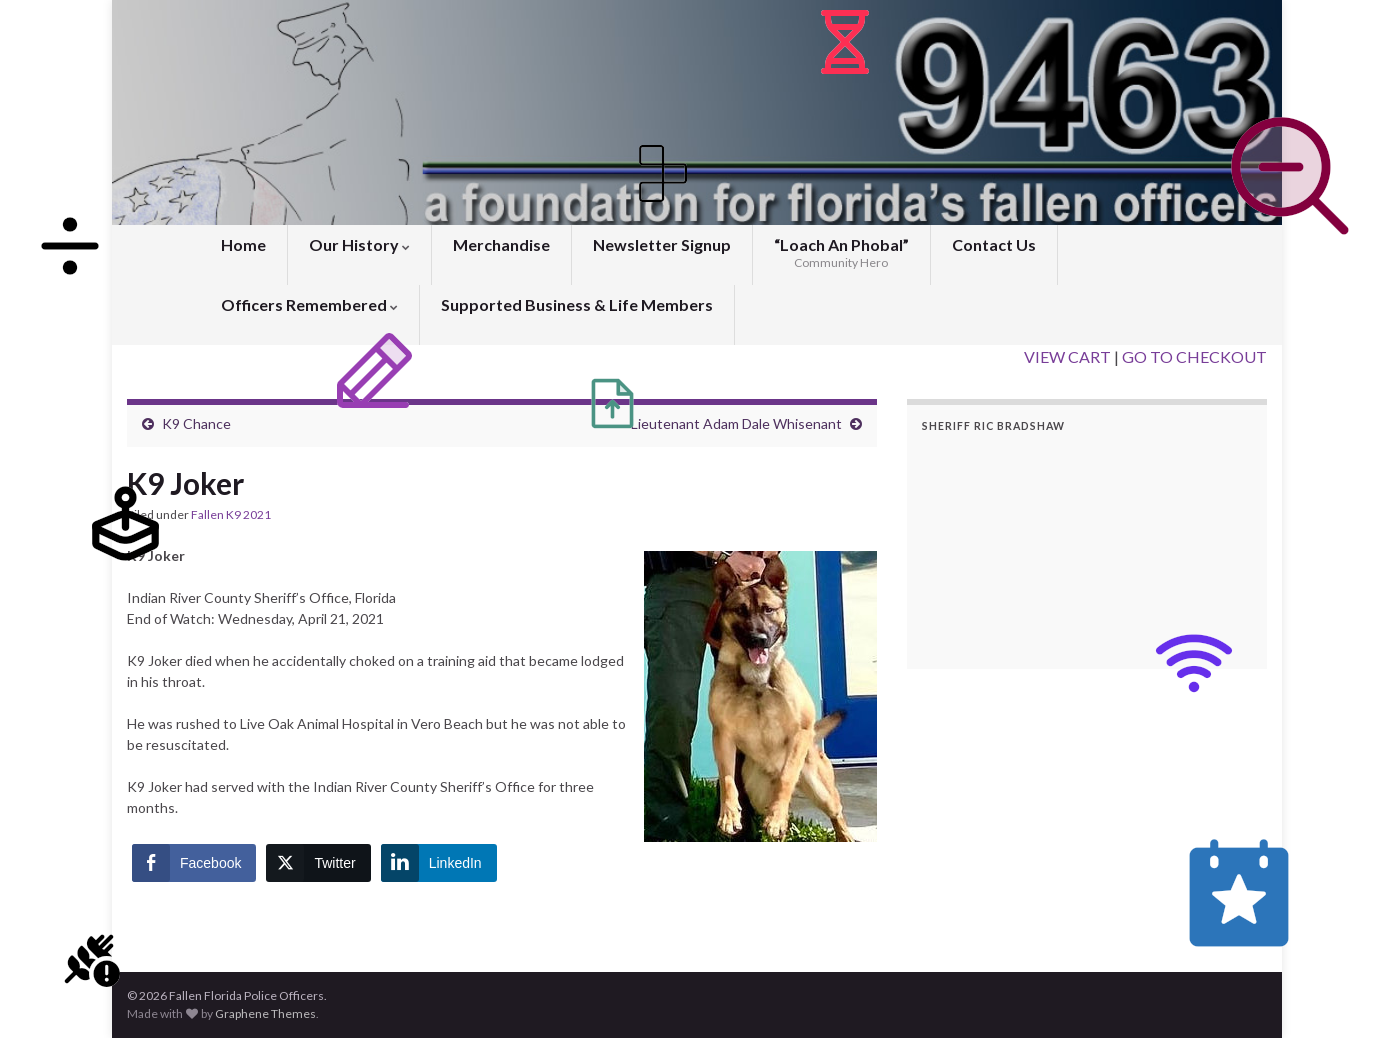 Image resolution: width=1394 pixels, height=1038 pixels. What do you see at coordinates (1194, 662) in the screenshot?
I see `indicates strong wifi signal strength` at bounding box center [1194, 662].